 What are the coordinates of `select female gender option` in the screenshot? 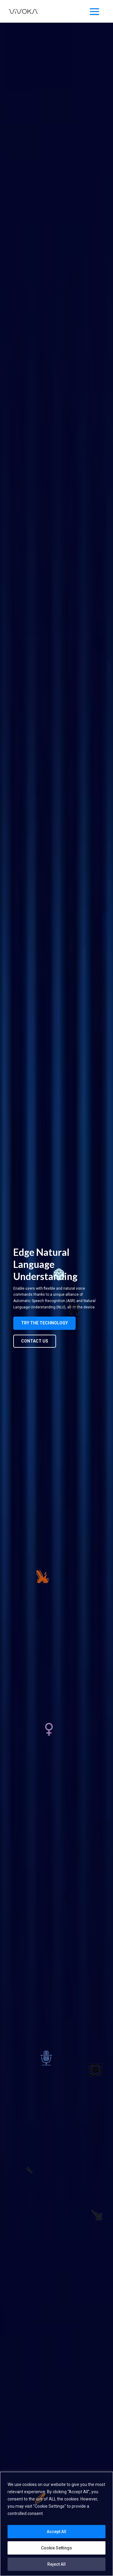 It's located at (49, 1729).